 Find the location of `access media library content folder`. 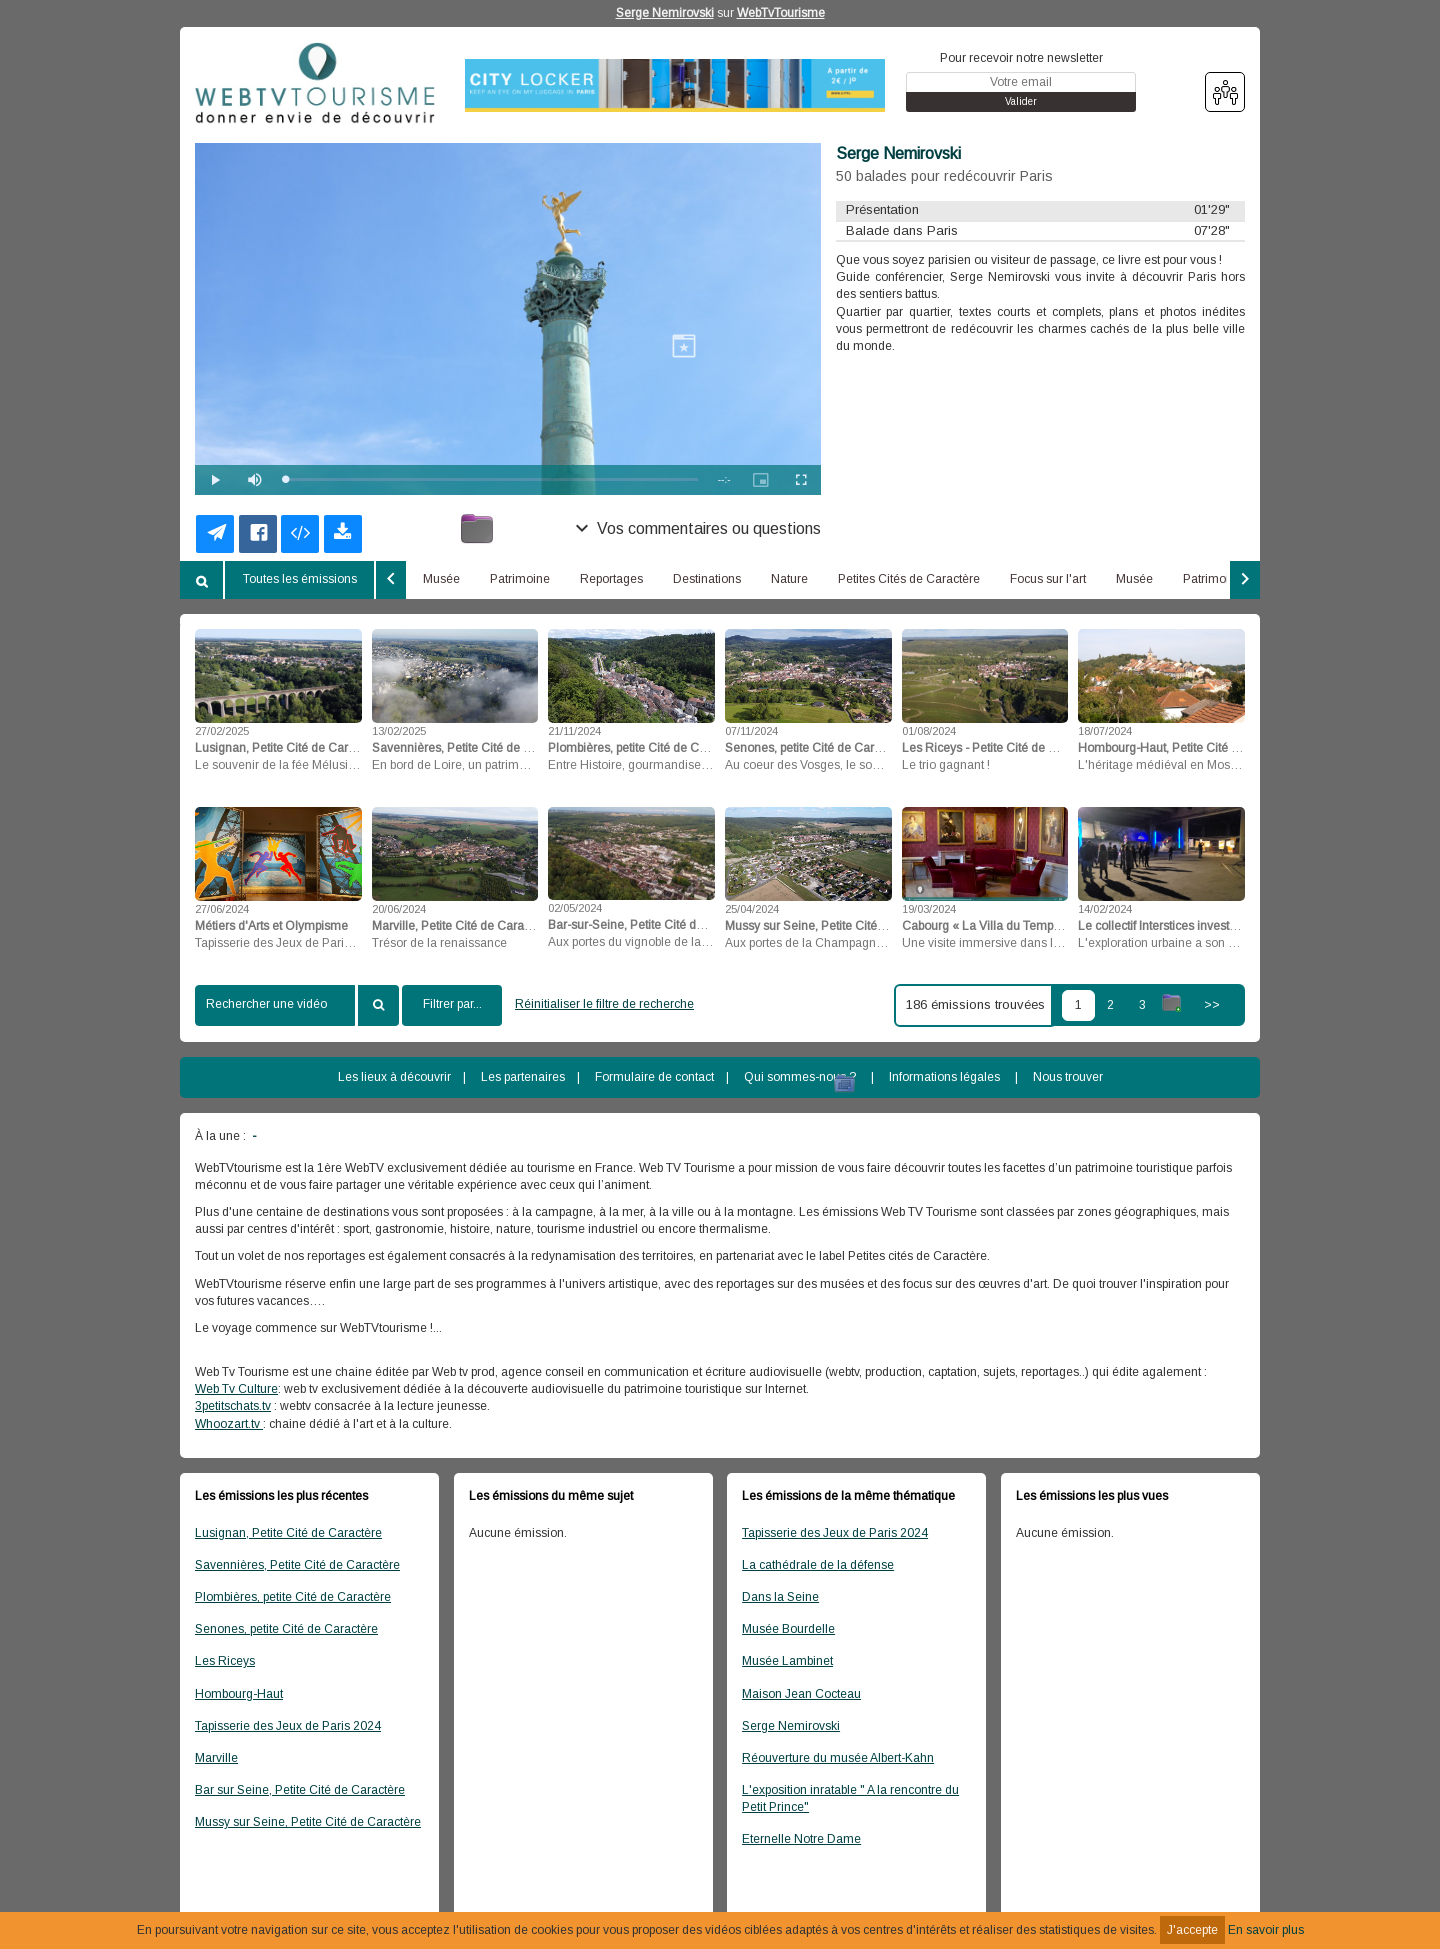

access media library content folder is located at coordinates (844, 1083).